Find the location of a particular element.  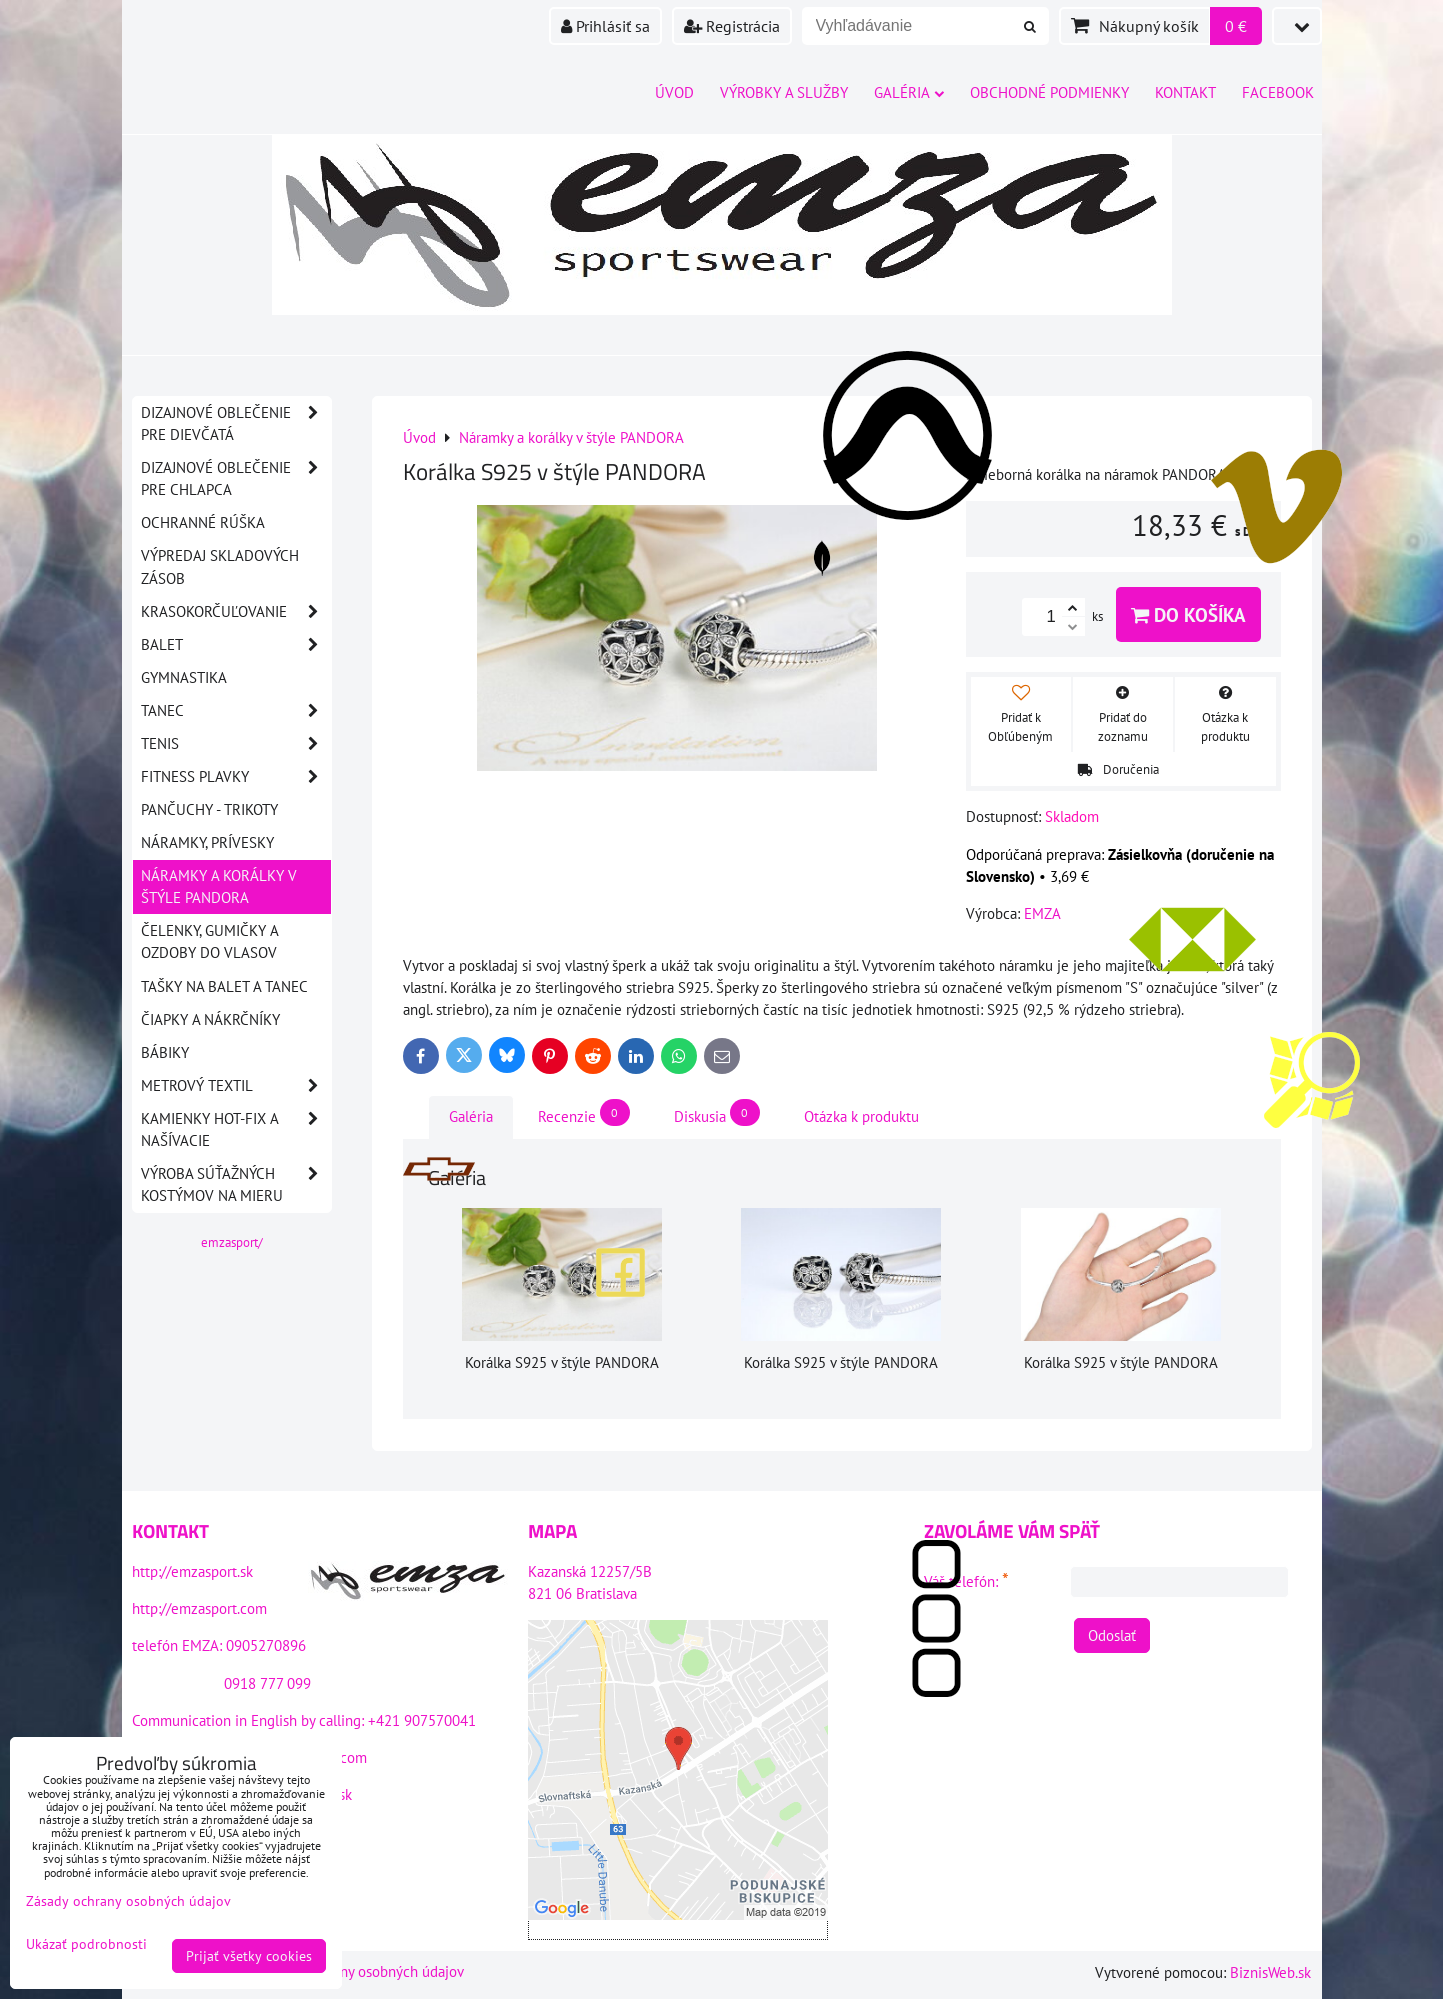

open the Vimeo app is located at coordinates (1276, 506).